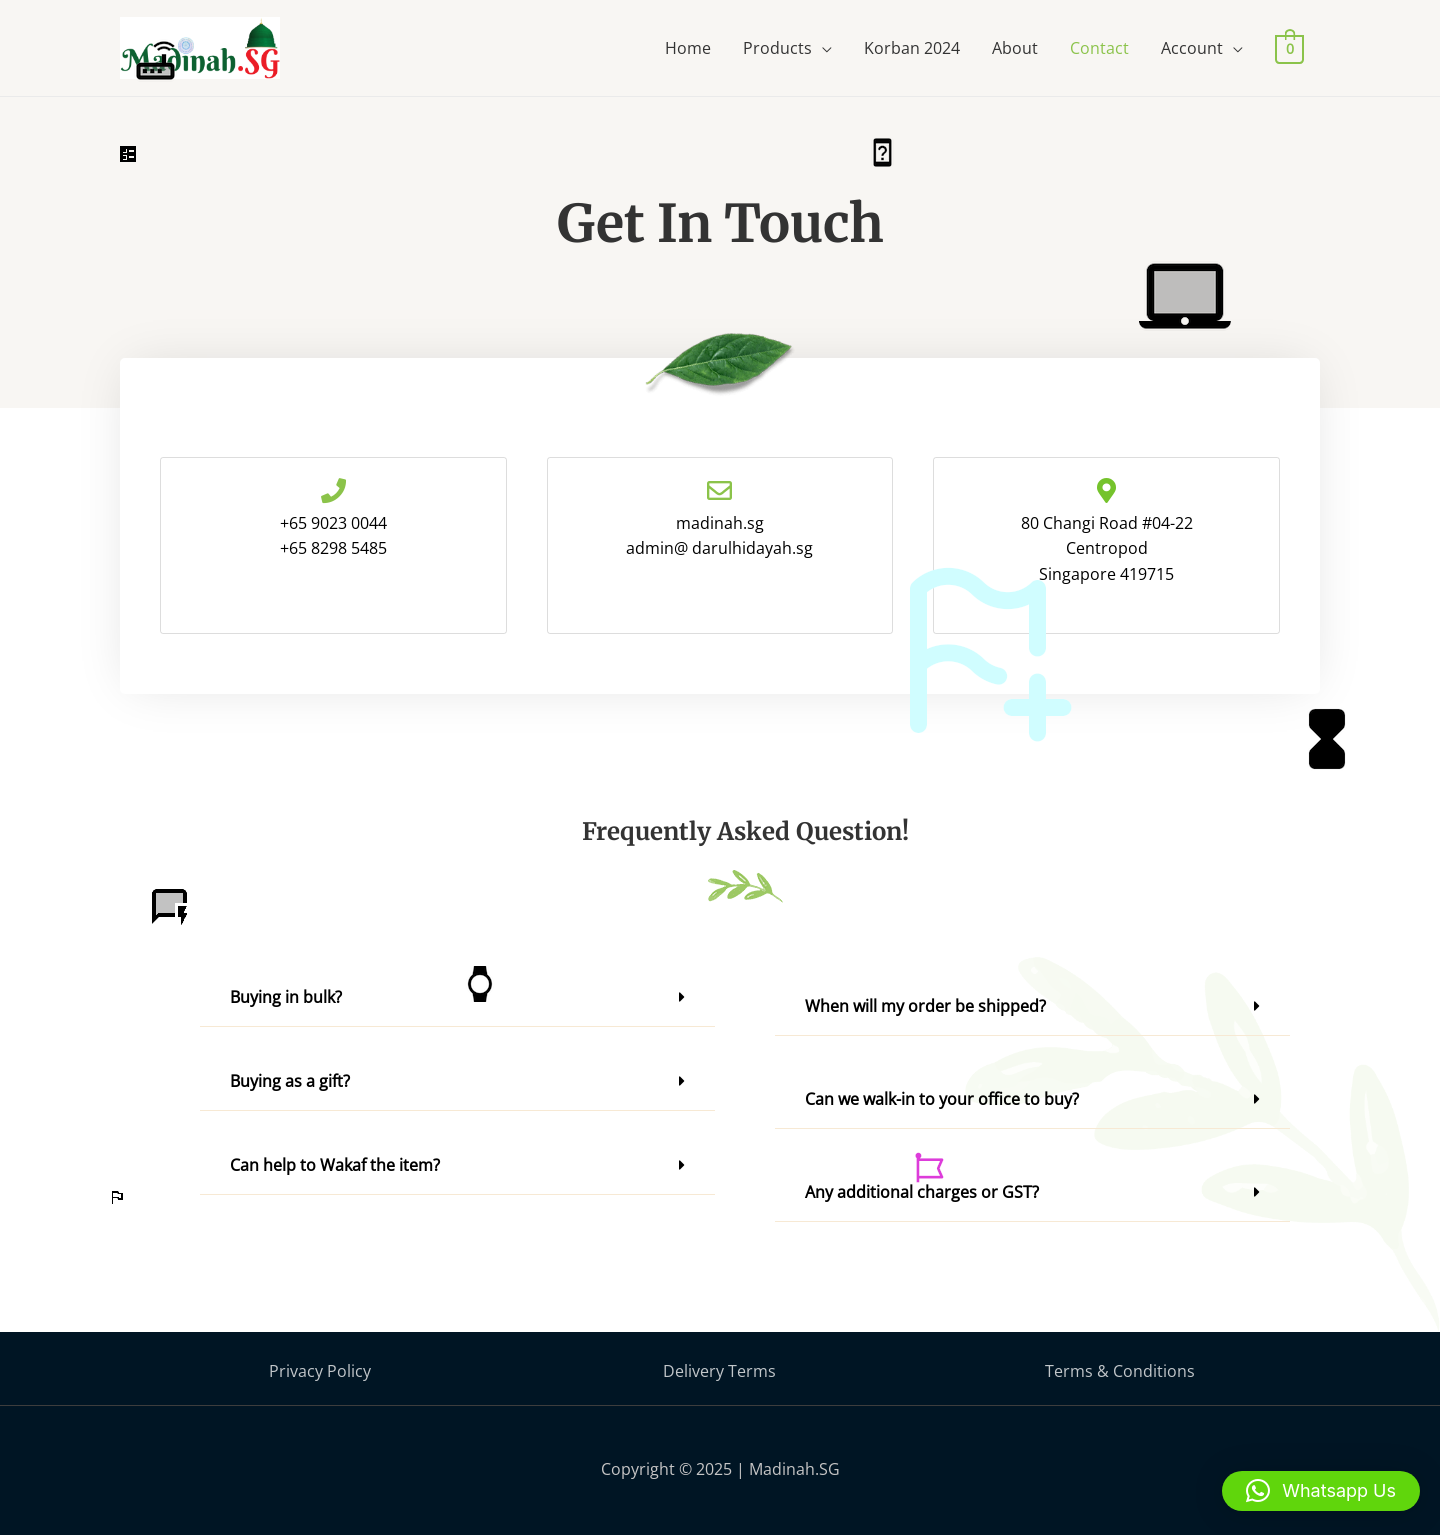 The height and width of the screenshot is (1535, 1440). Describe the element at coordinates (155, 60) in the screenshot. I see `access router or network settings` at that location.